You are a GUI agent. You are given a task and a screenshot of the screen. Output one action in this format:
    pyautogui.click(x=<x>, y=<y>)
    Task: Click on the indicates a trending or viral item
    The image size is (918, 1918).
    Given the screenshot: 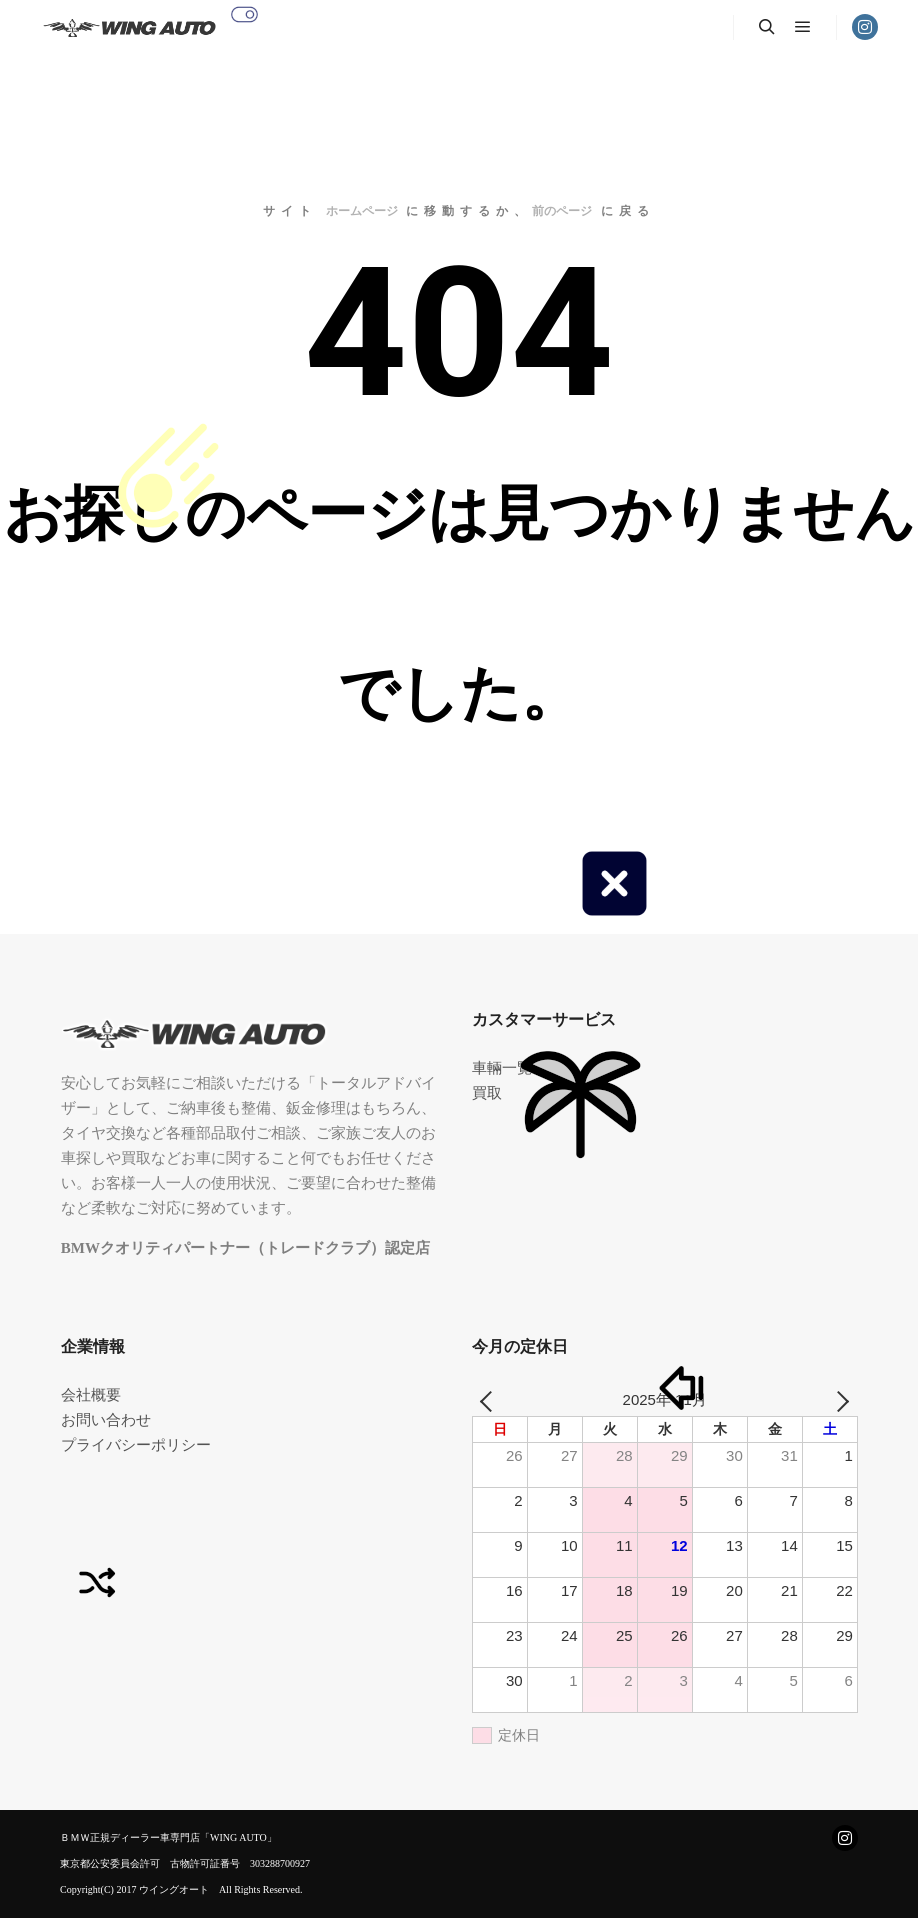 What is the action you would take?
    pyautogui.click(x=168, y=477)
    